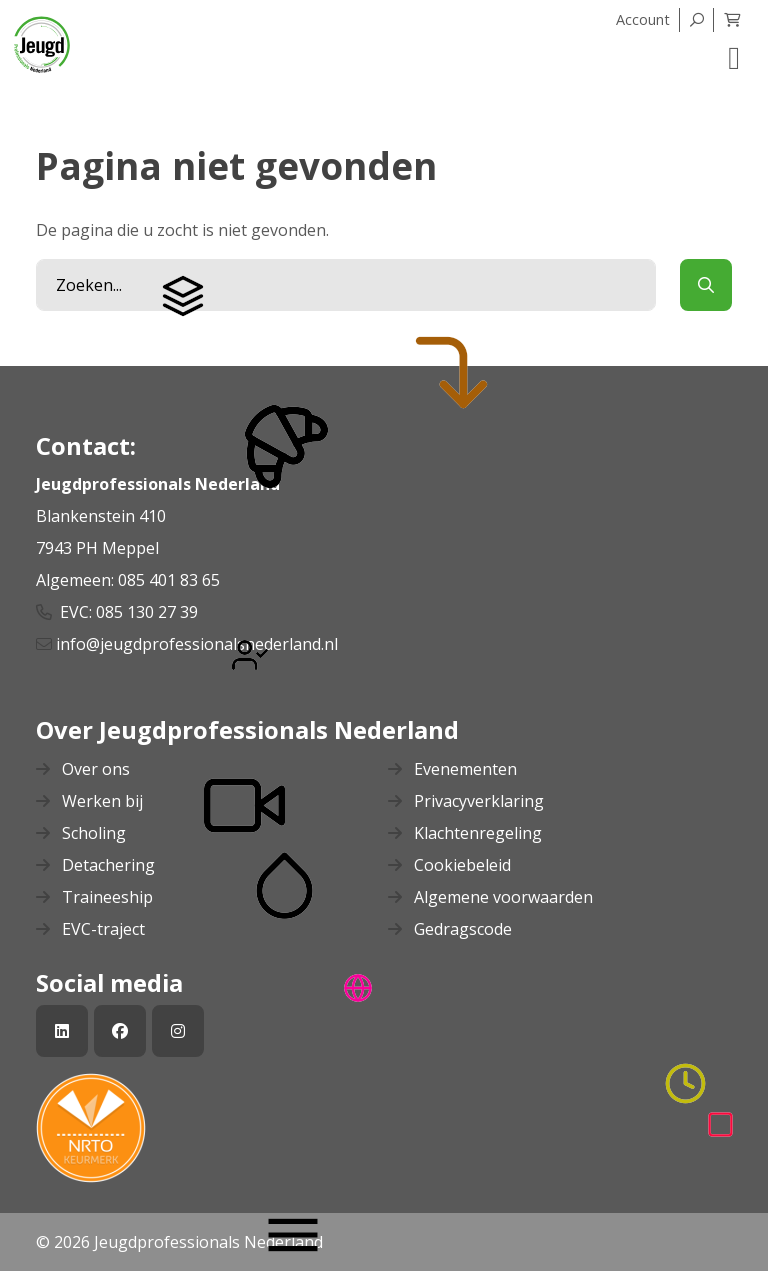 This screenshot has height=1271, width=768. I want to click on adjust humidity or water settings, so click(284, 884).